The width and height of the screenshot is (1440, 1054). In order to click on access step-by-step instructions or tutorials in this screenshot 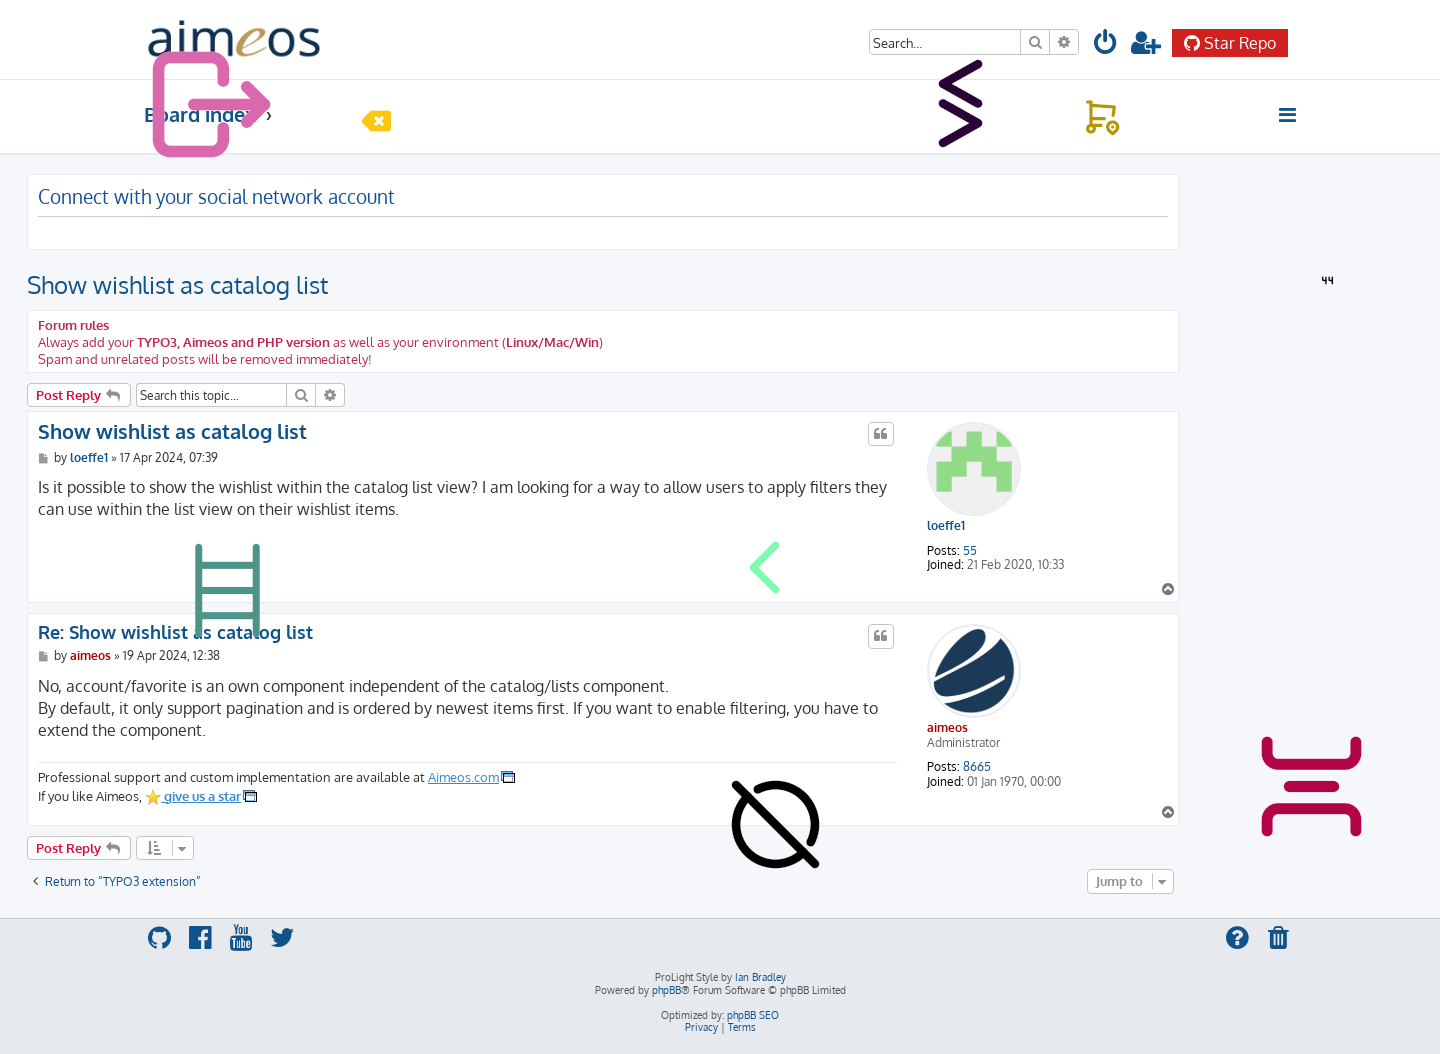, I will do `click(227, 590)`.